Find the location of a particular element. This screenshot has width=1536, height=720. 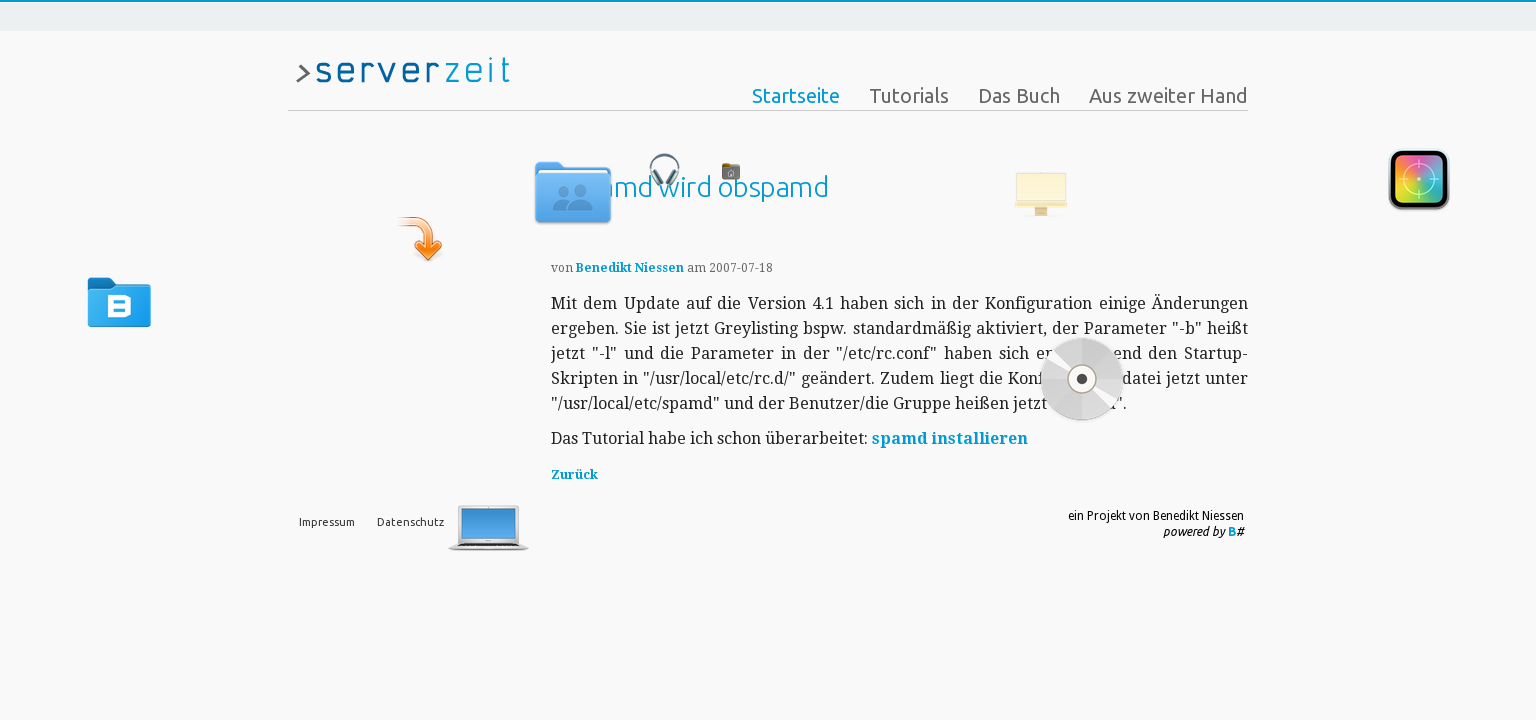

indicates this macbook air in system preferences is located at coordinates (488, 521).